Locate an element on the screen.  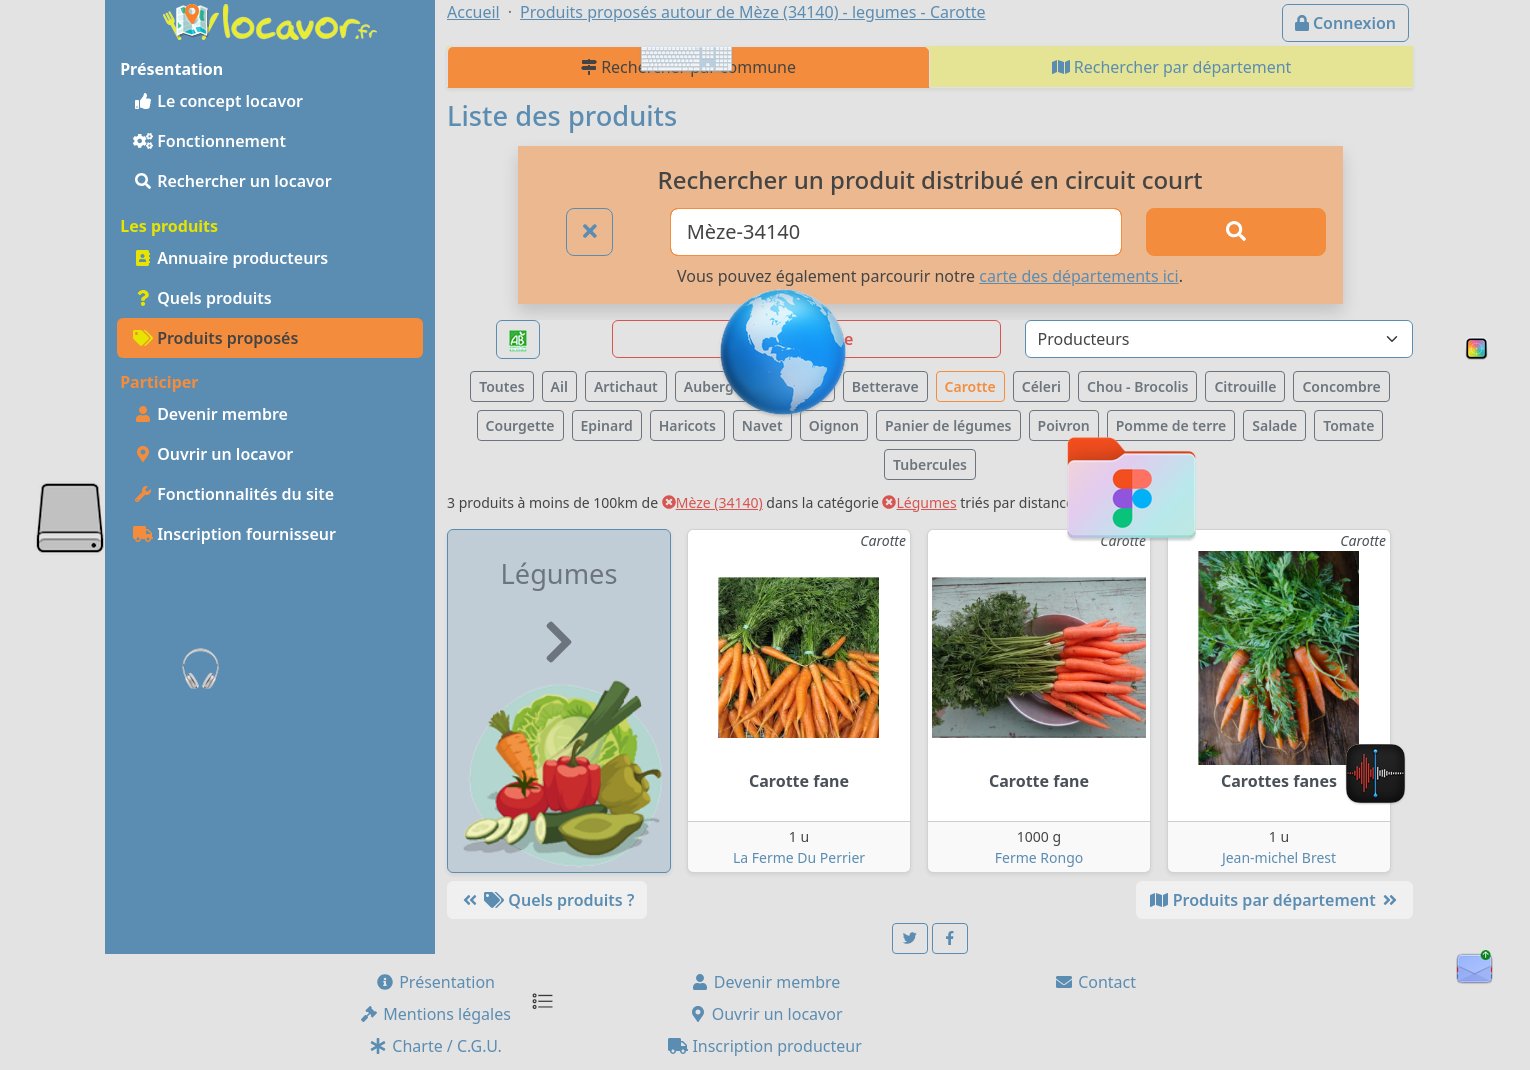
view task list or to-do items is located at coordinates (542, 1000).